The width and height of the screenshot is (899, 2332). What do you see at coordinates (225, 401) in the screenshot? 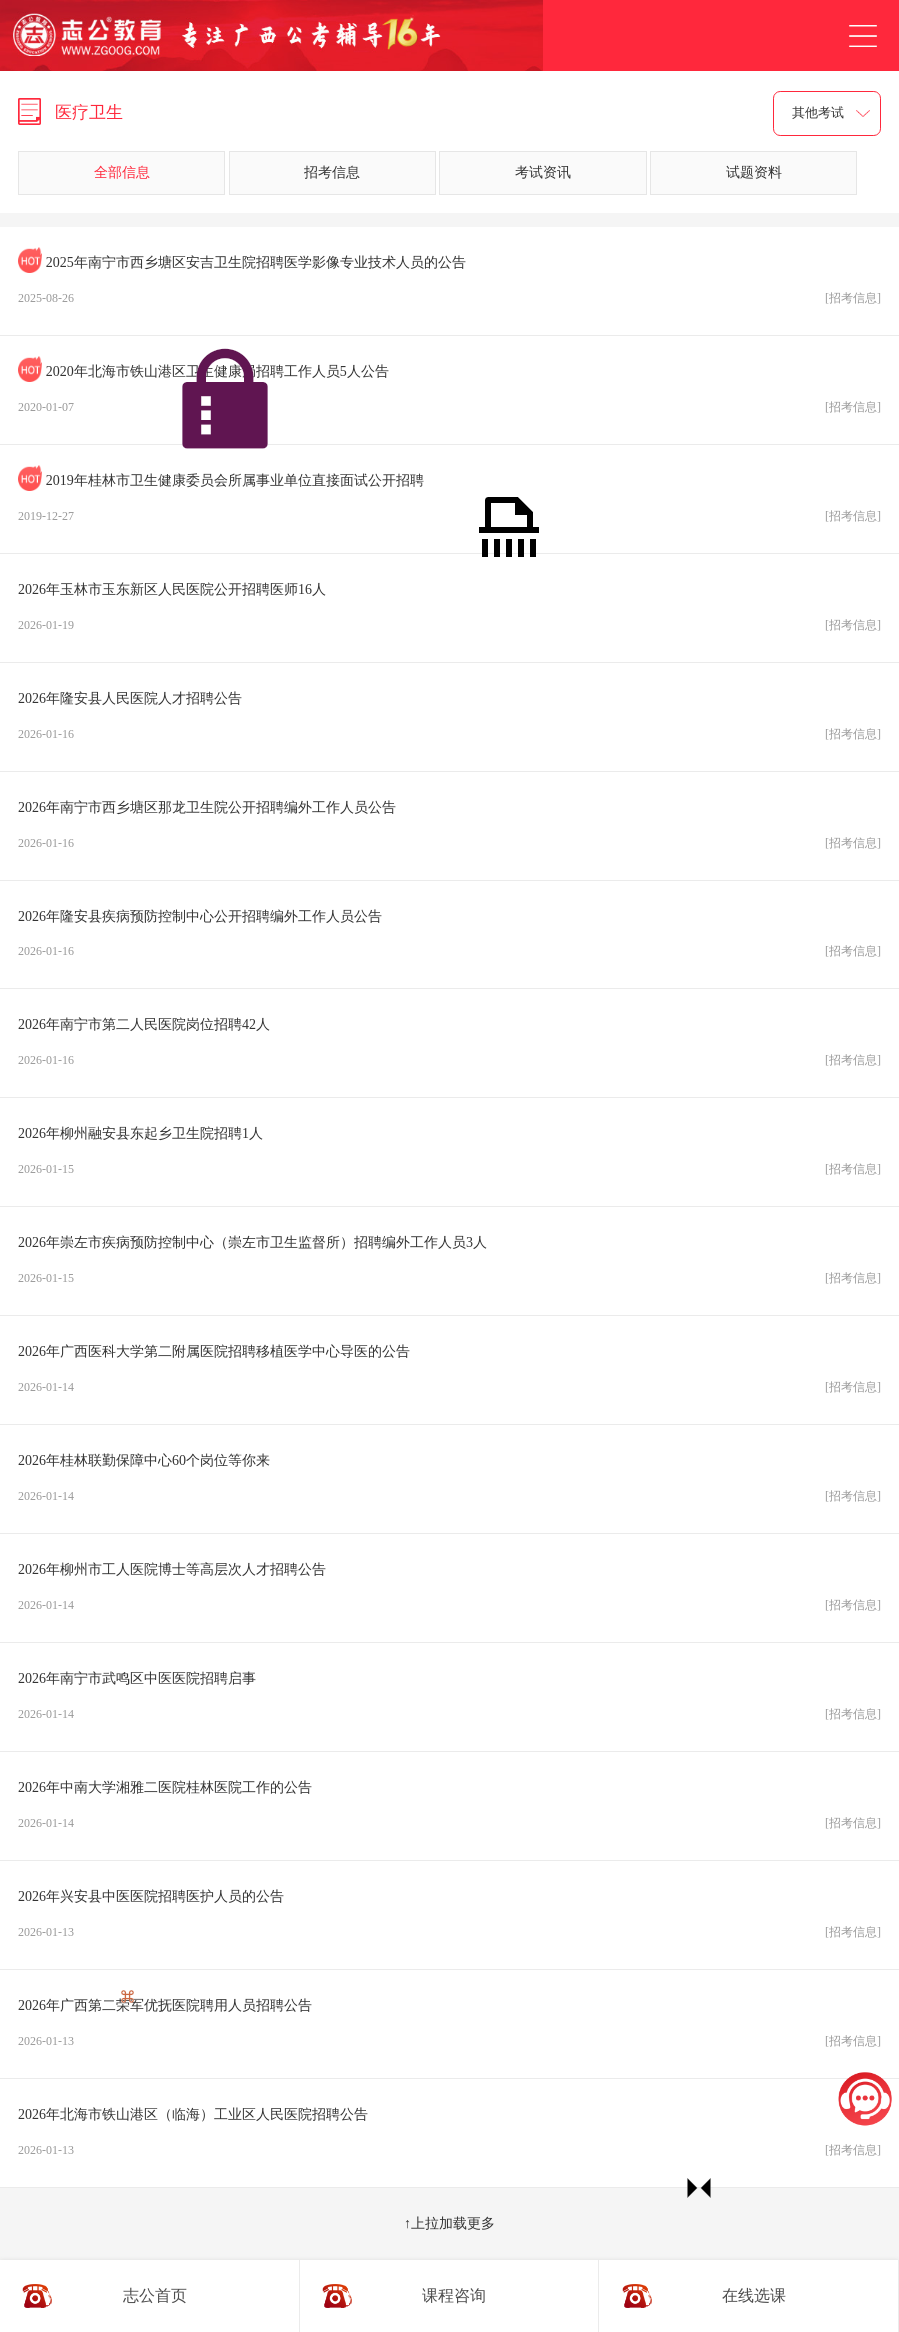
I see `access a private git repository` at bounding box center [225, 401].